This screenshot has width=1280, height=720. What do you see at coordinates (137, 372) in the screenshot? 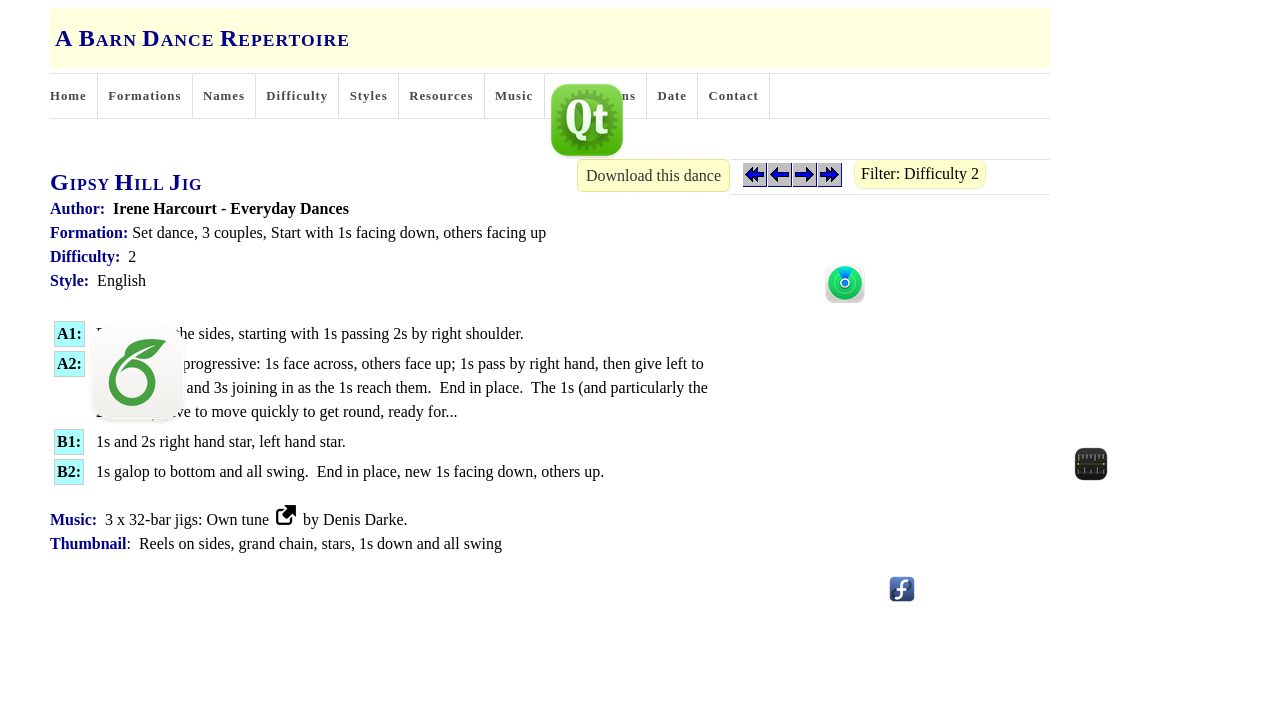
I see `open overleaf document editor` at bounding box center [137, 372].